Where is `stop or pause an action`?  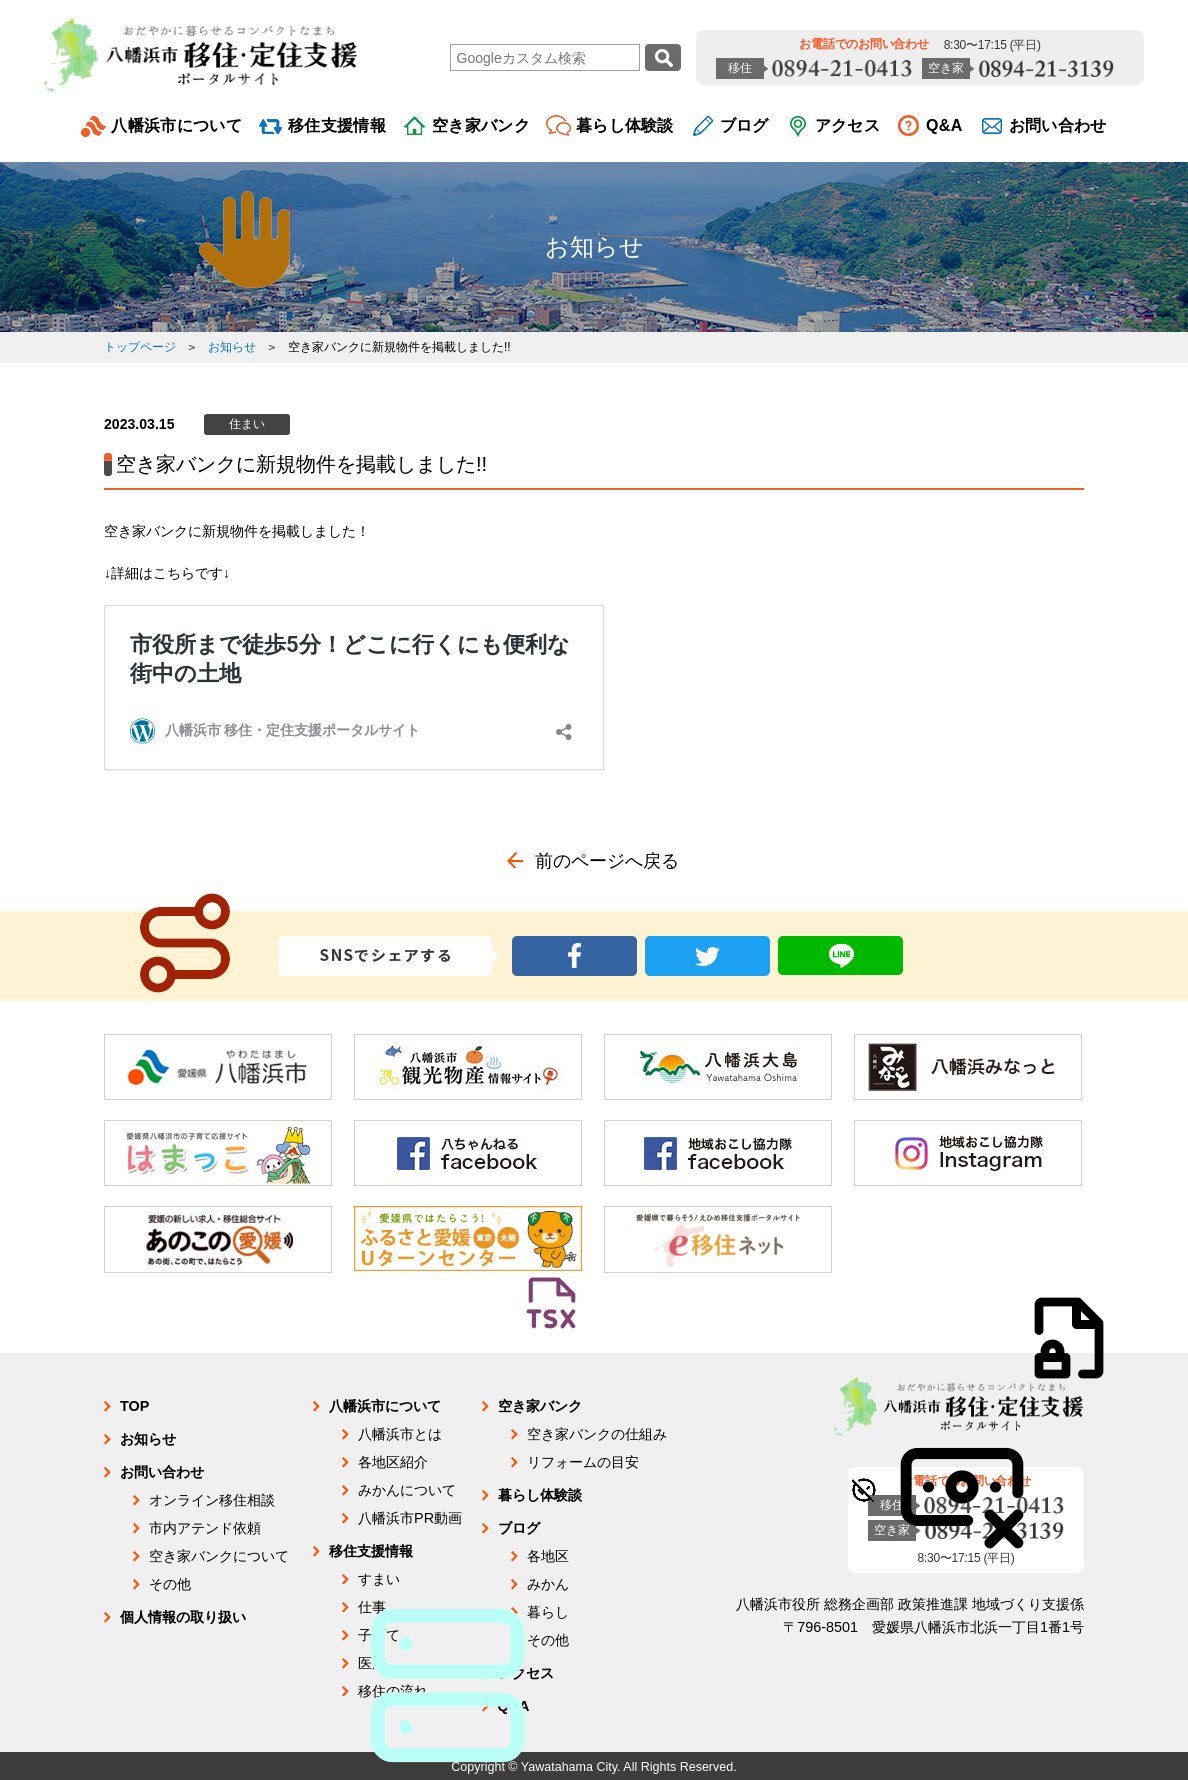 stop or pause an action is located at coordinates (247, 239).